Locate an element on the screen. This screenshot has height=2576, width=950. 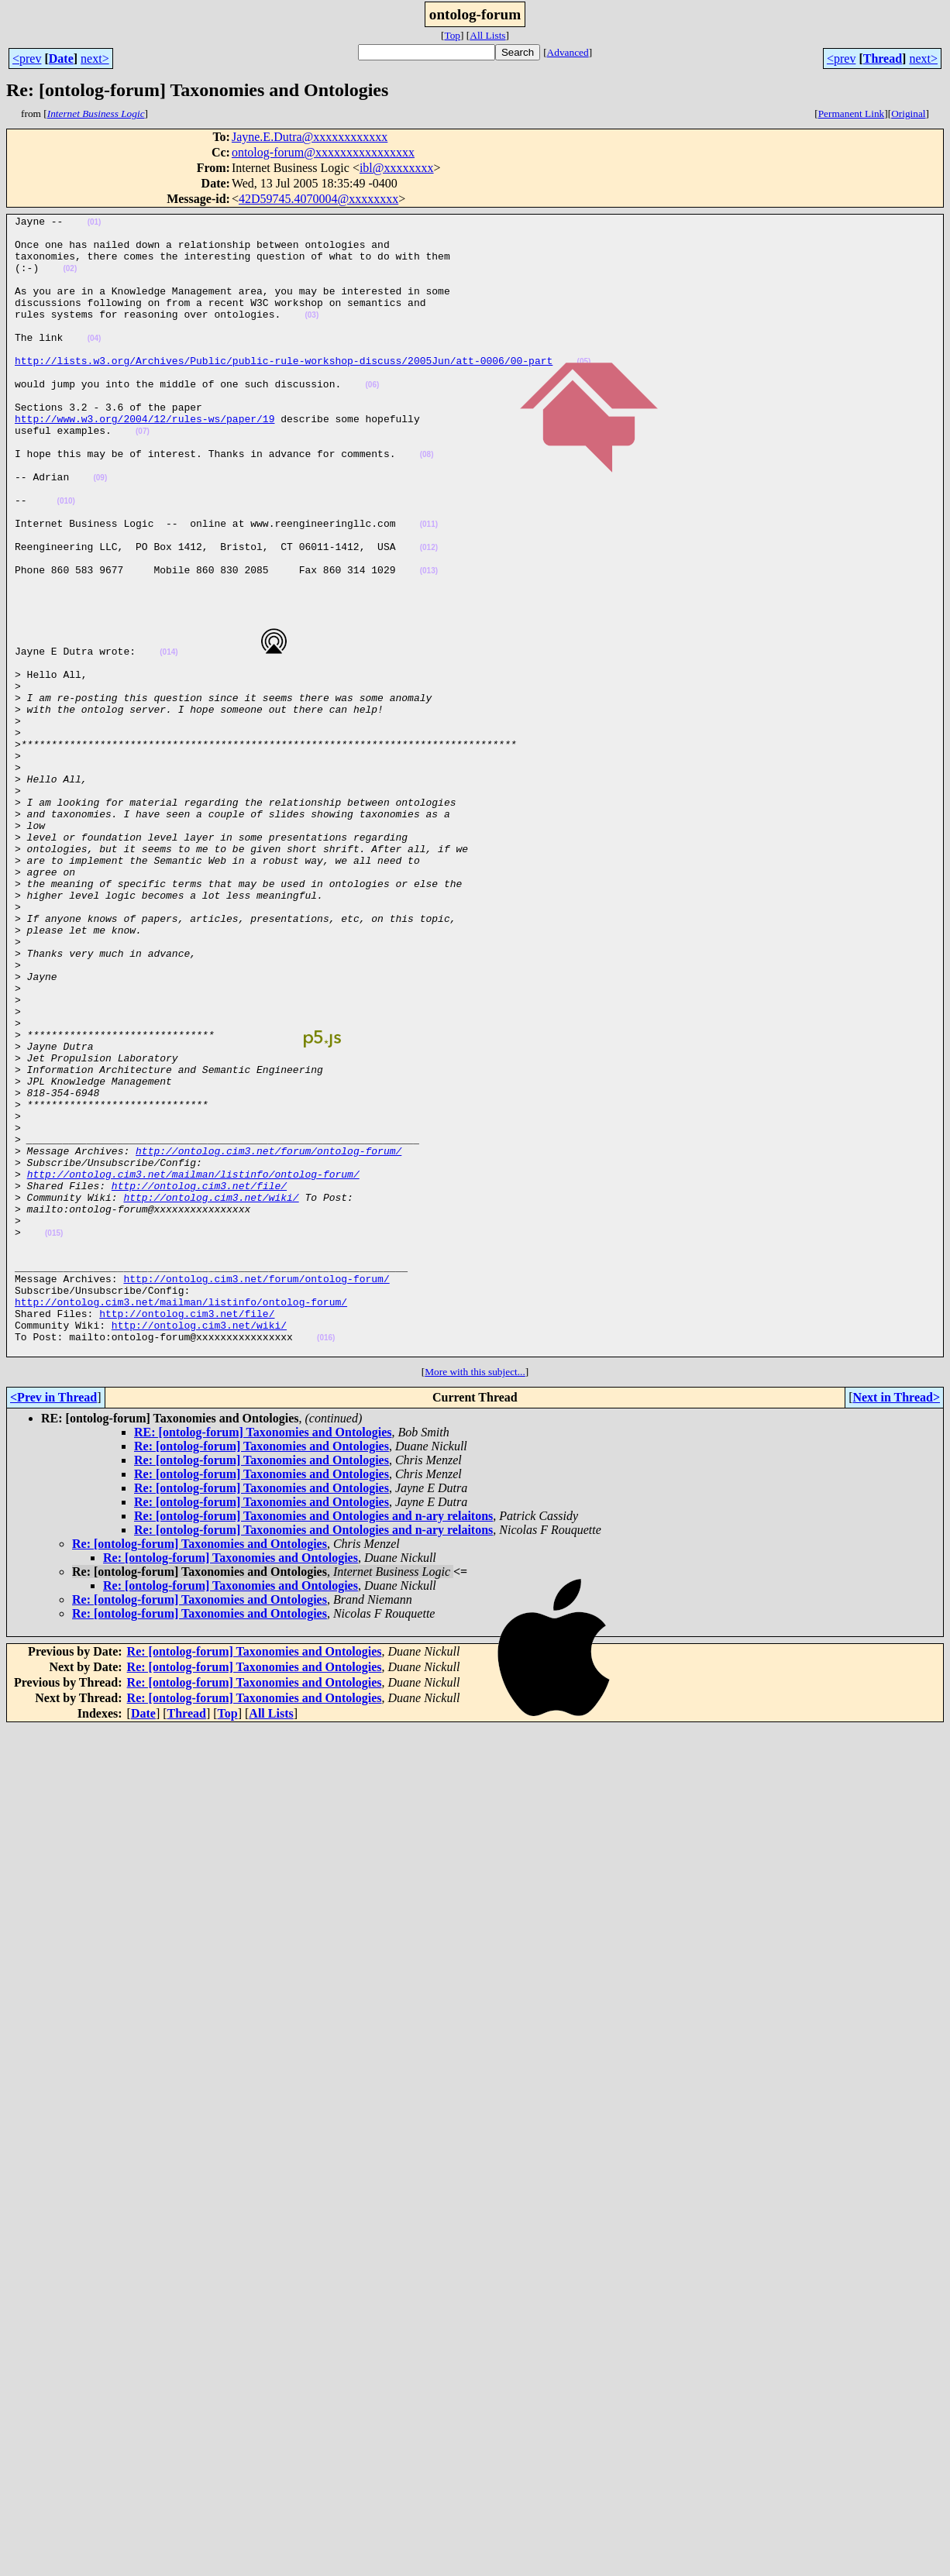
stream audio to airplay-compatible devices is located at coordinates (274, 641).